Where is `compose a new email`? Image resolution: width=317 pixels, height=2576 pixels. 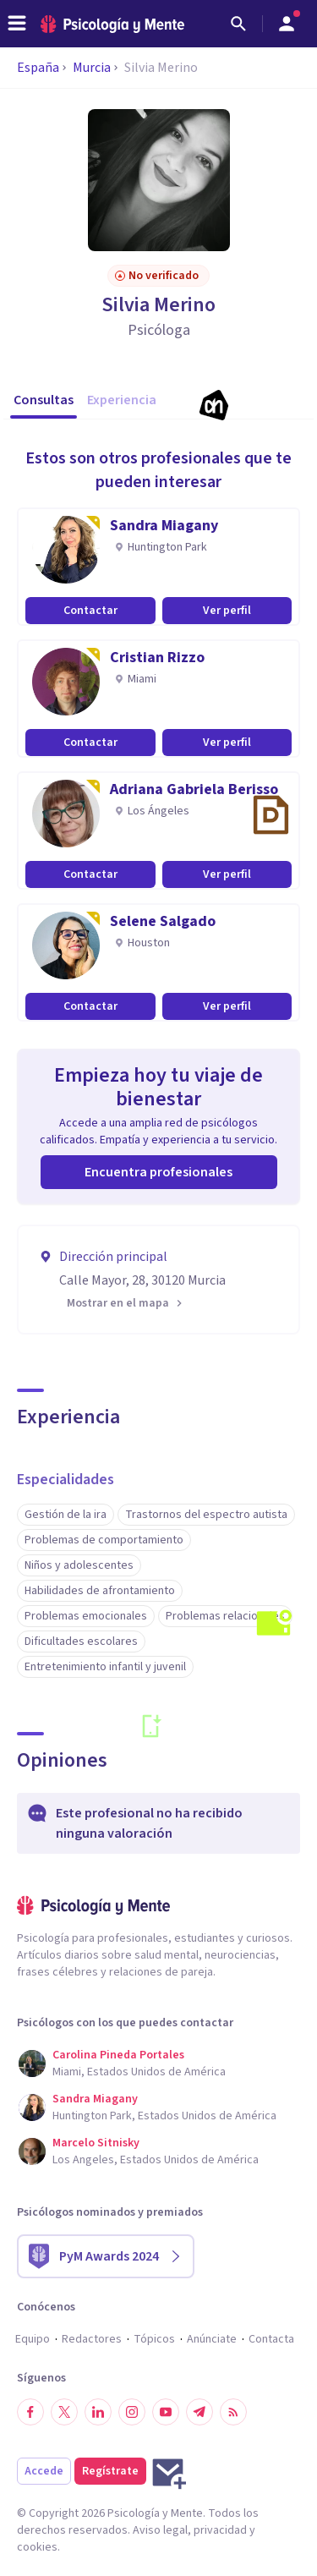 compose a new email is located at coordinates (167, 2472).